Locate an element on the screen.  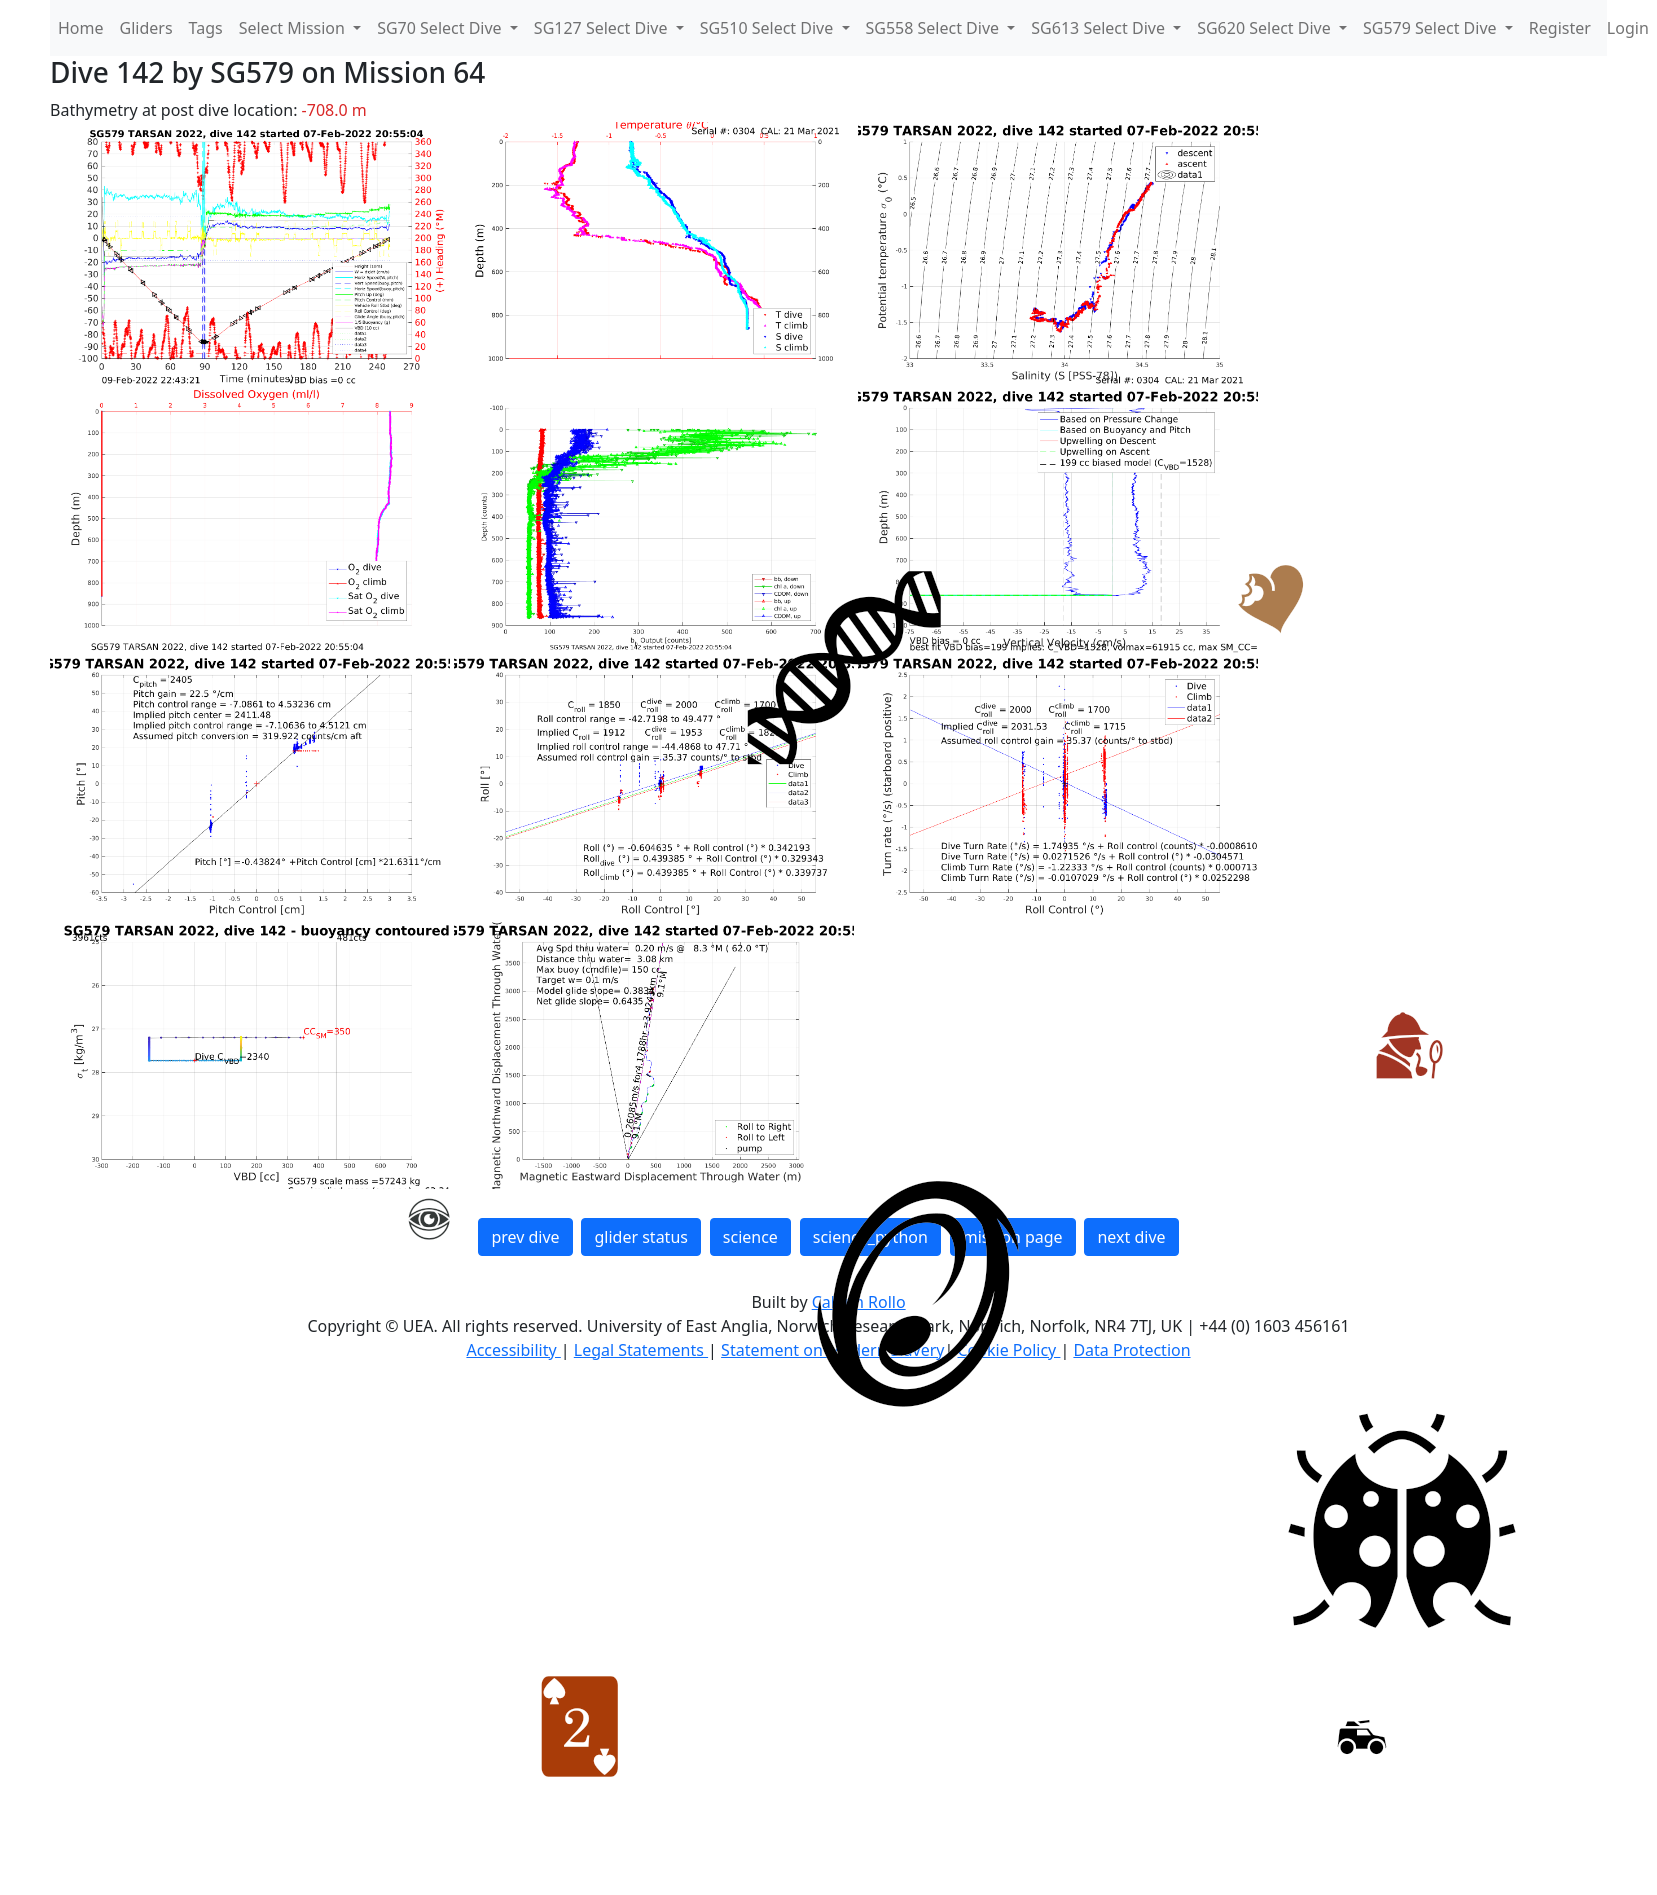
access a portal or gateway feature is located at coordinates (917, 1294).